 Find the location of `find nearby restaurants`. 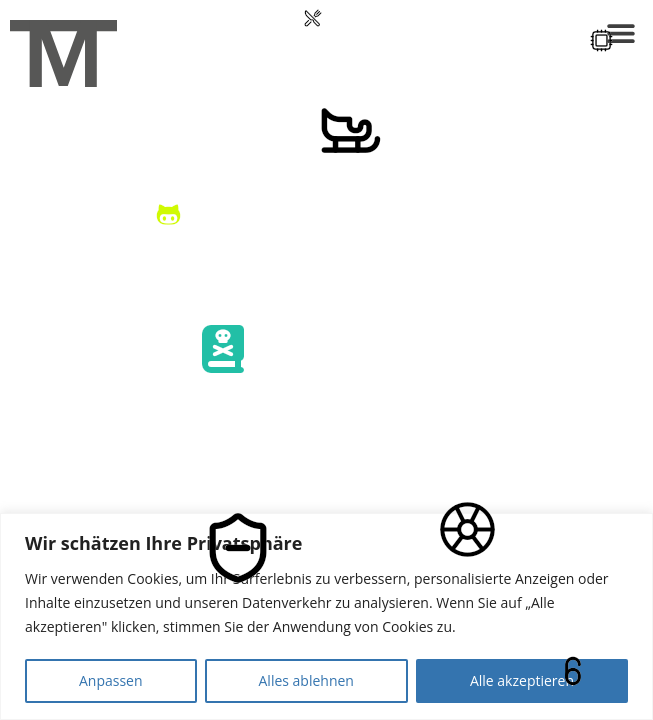

find nearby restaurants is located at coordinates (313, 18).